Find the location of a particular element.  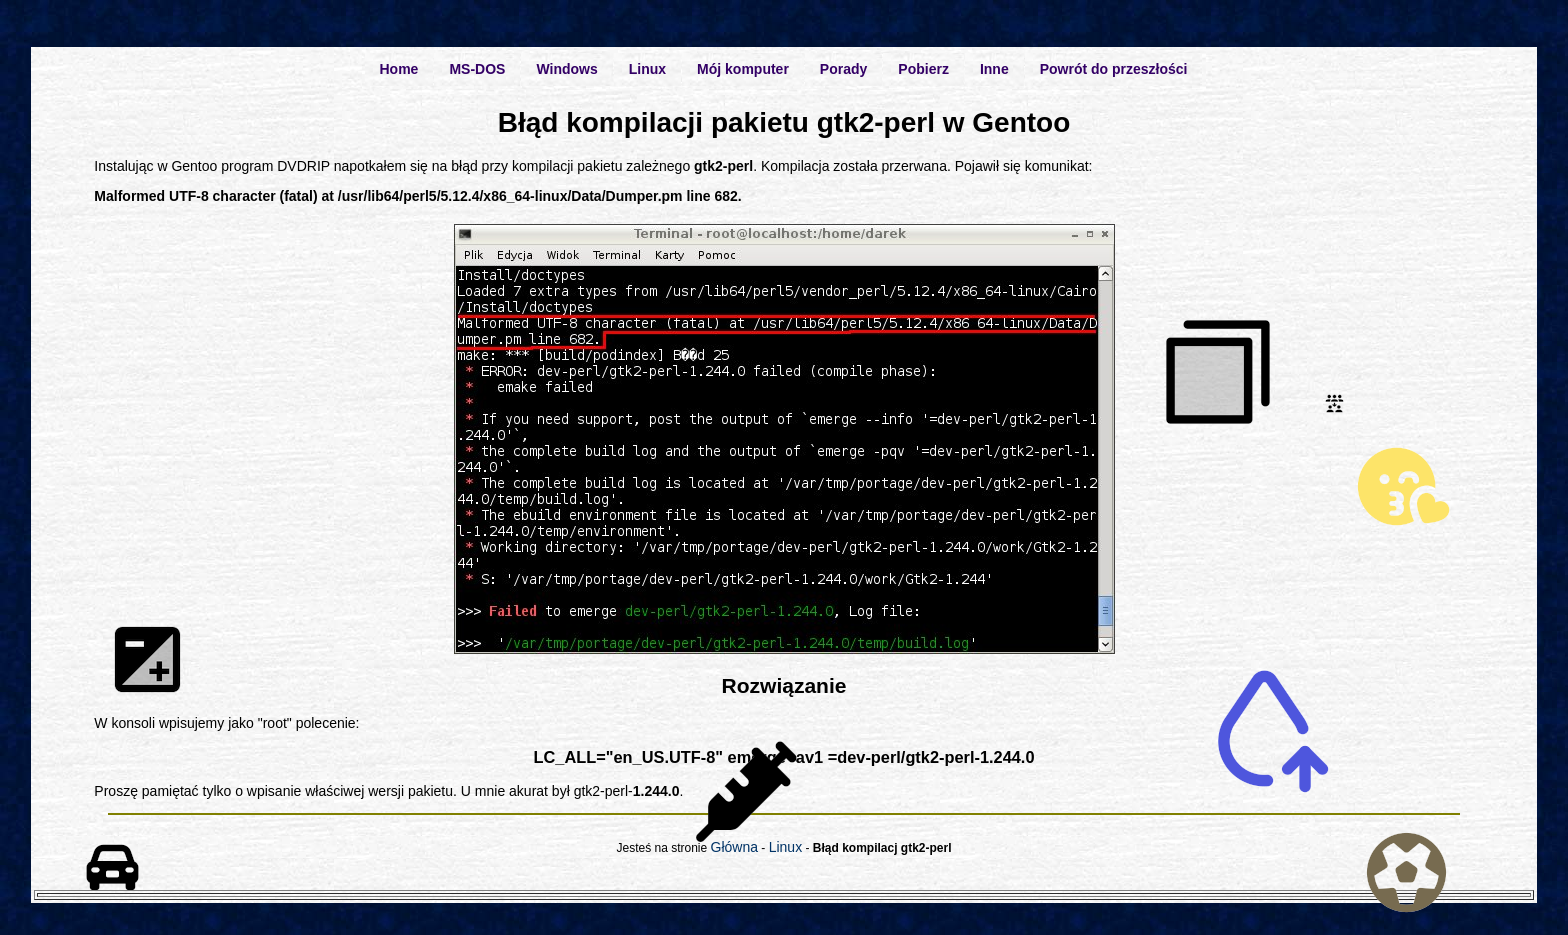

access vehicle or car-related settings is located at coordinates (112, 867).